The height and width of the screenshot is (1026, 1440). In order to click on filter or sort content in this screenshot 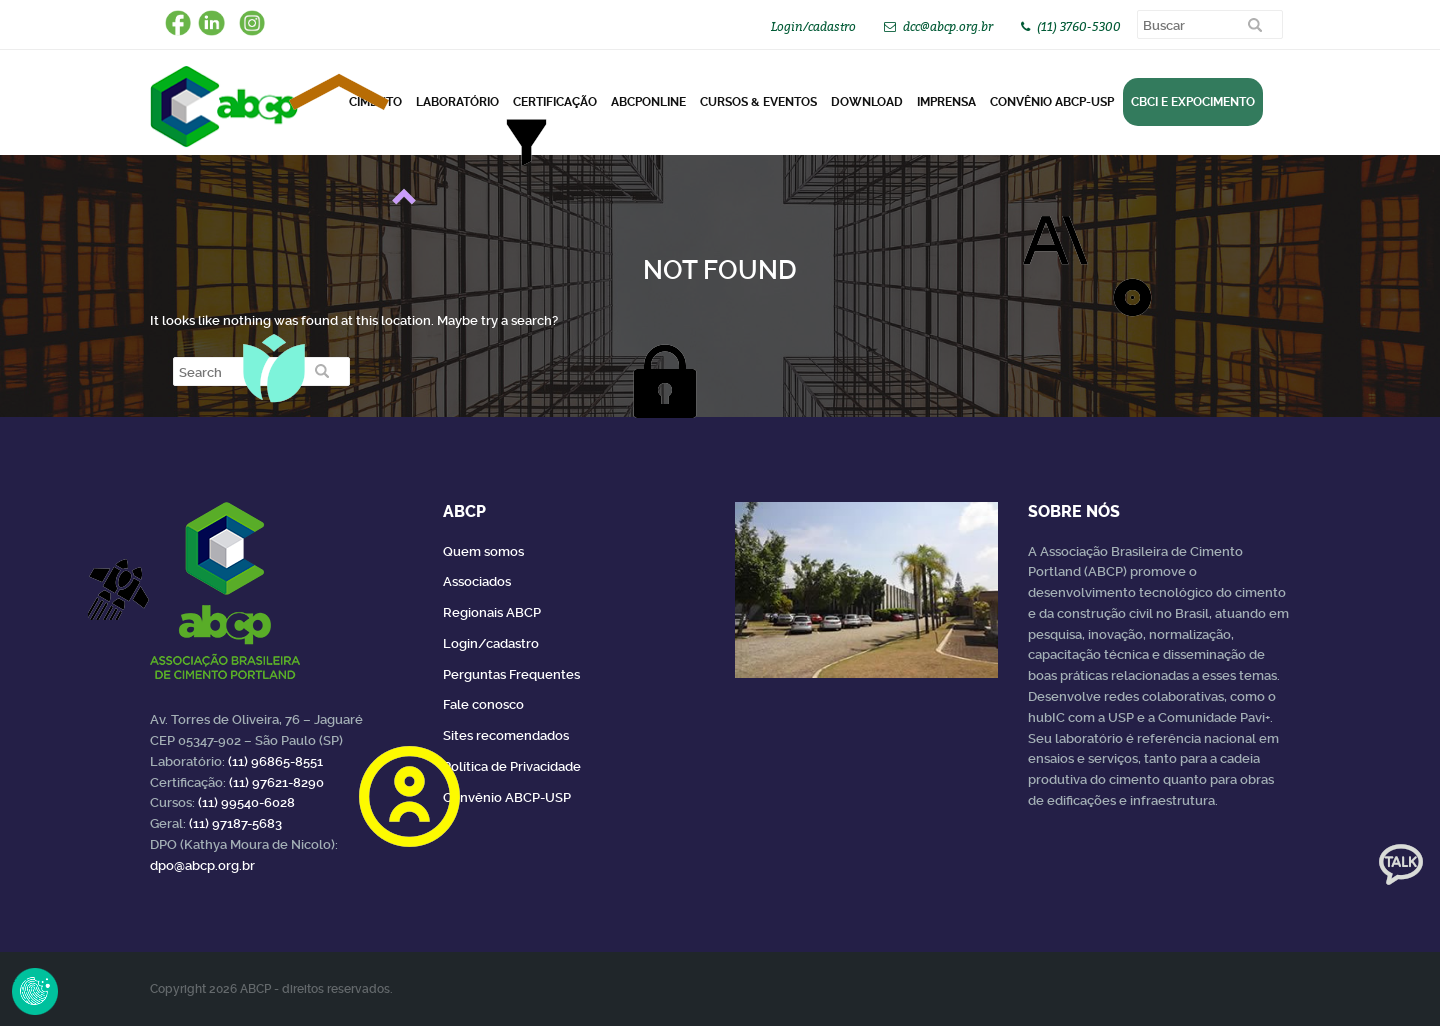, I will do `click(526, 141)`.